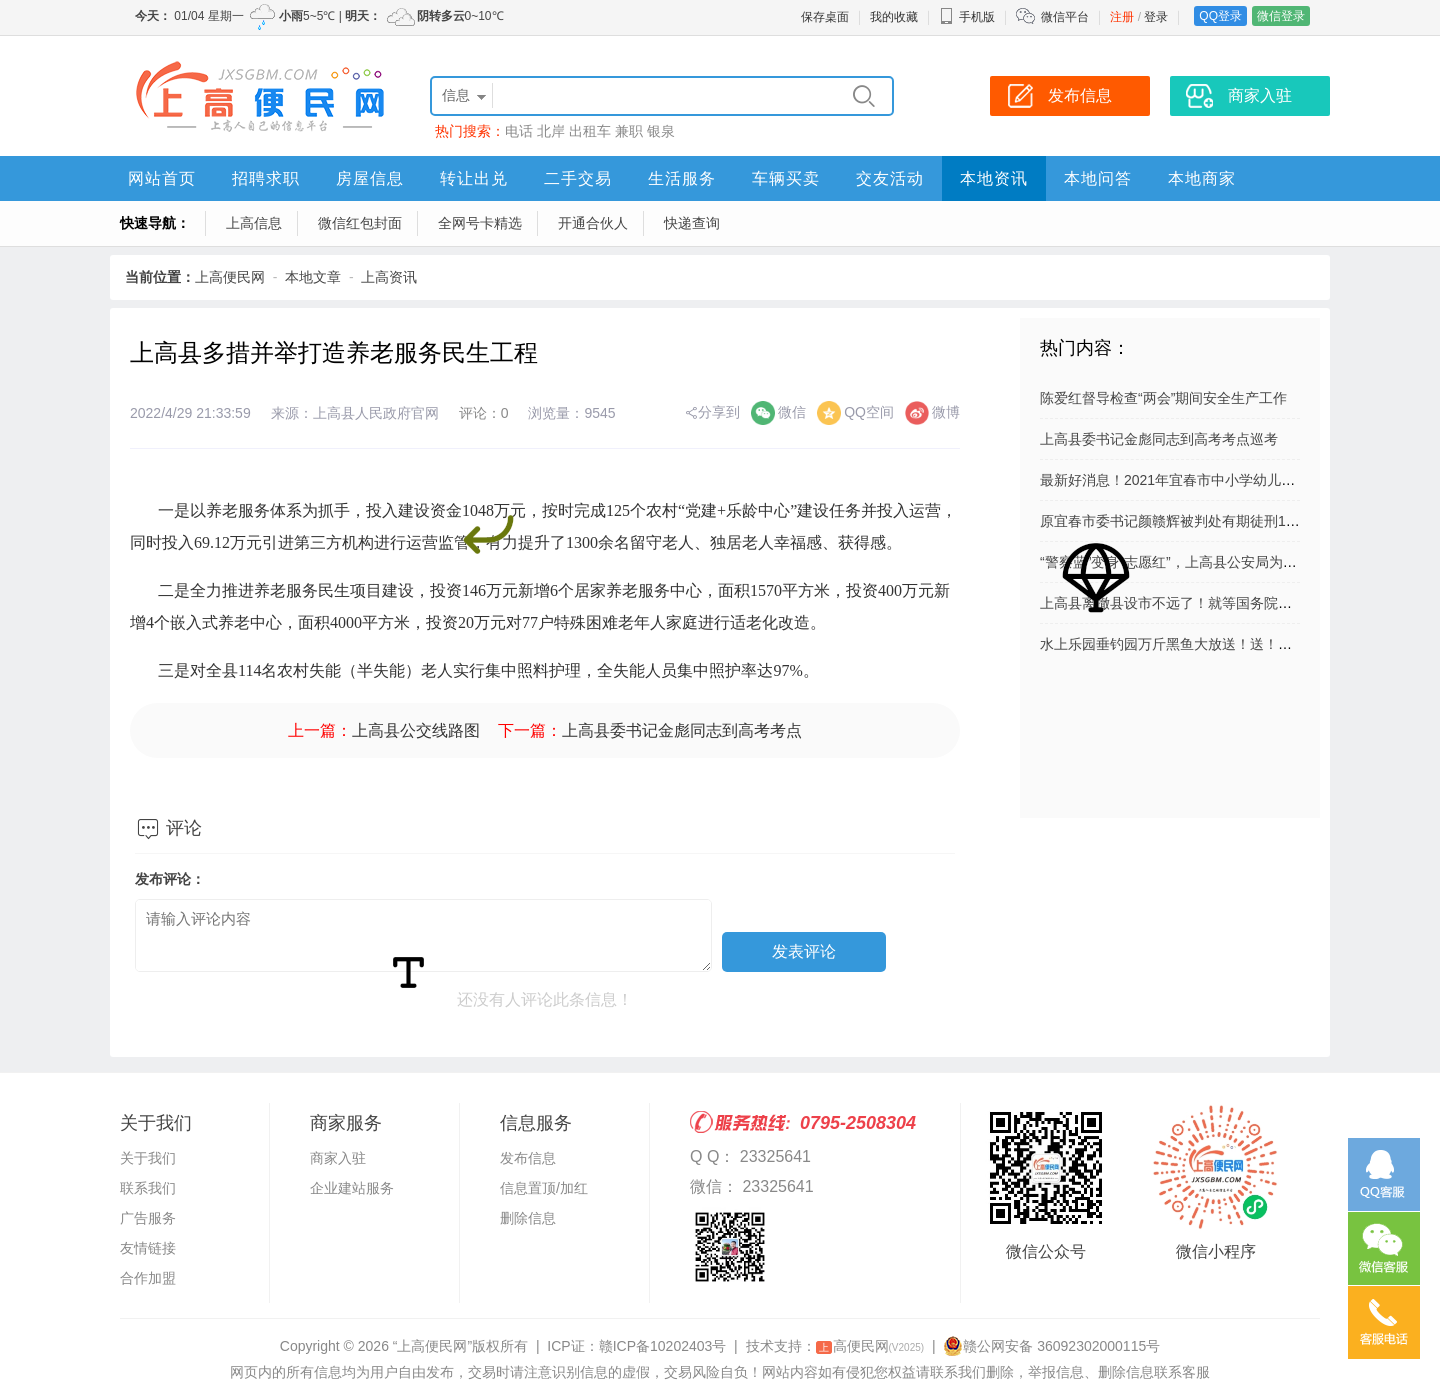 This screenshot has width=1440, height=1400. What do you see at coordinates (1096, 579) in the screenshot?
I see `access emergency or backup options` at bounding box center [1096, 579].